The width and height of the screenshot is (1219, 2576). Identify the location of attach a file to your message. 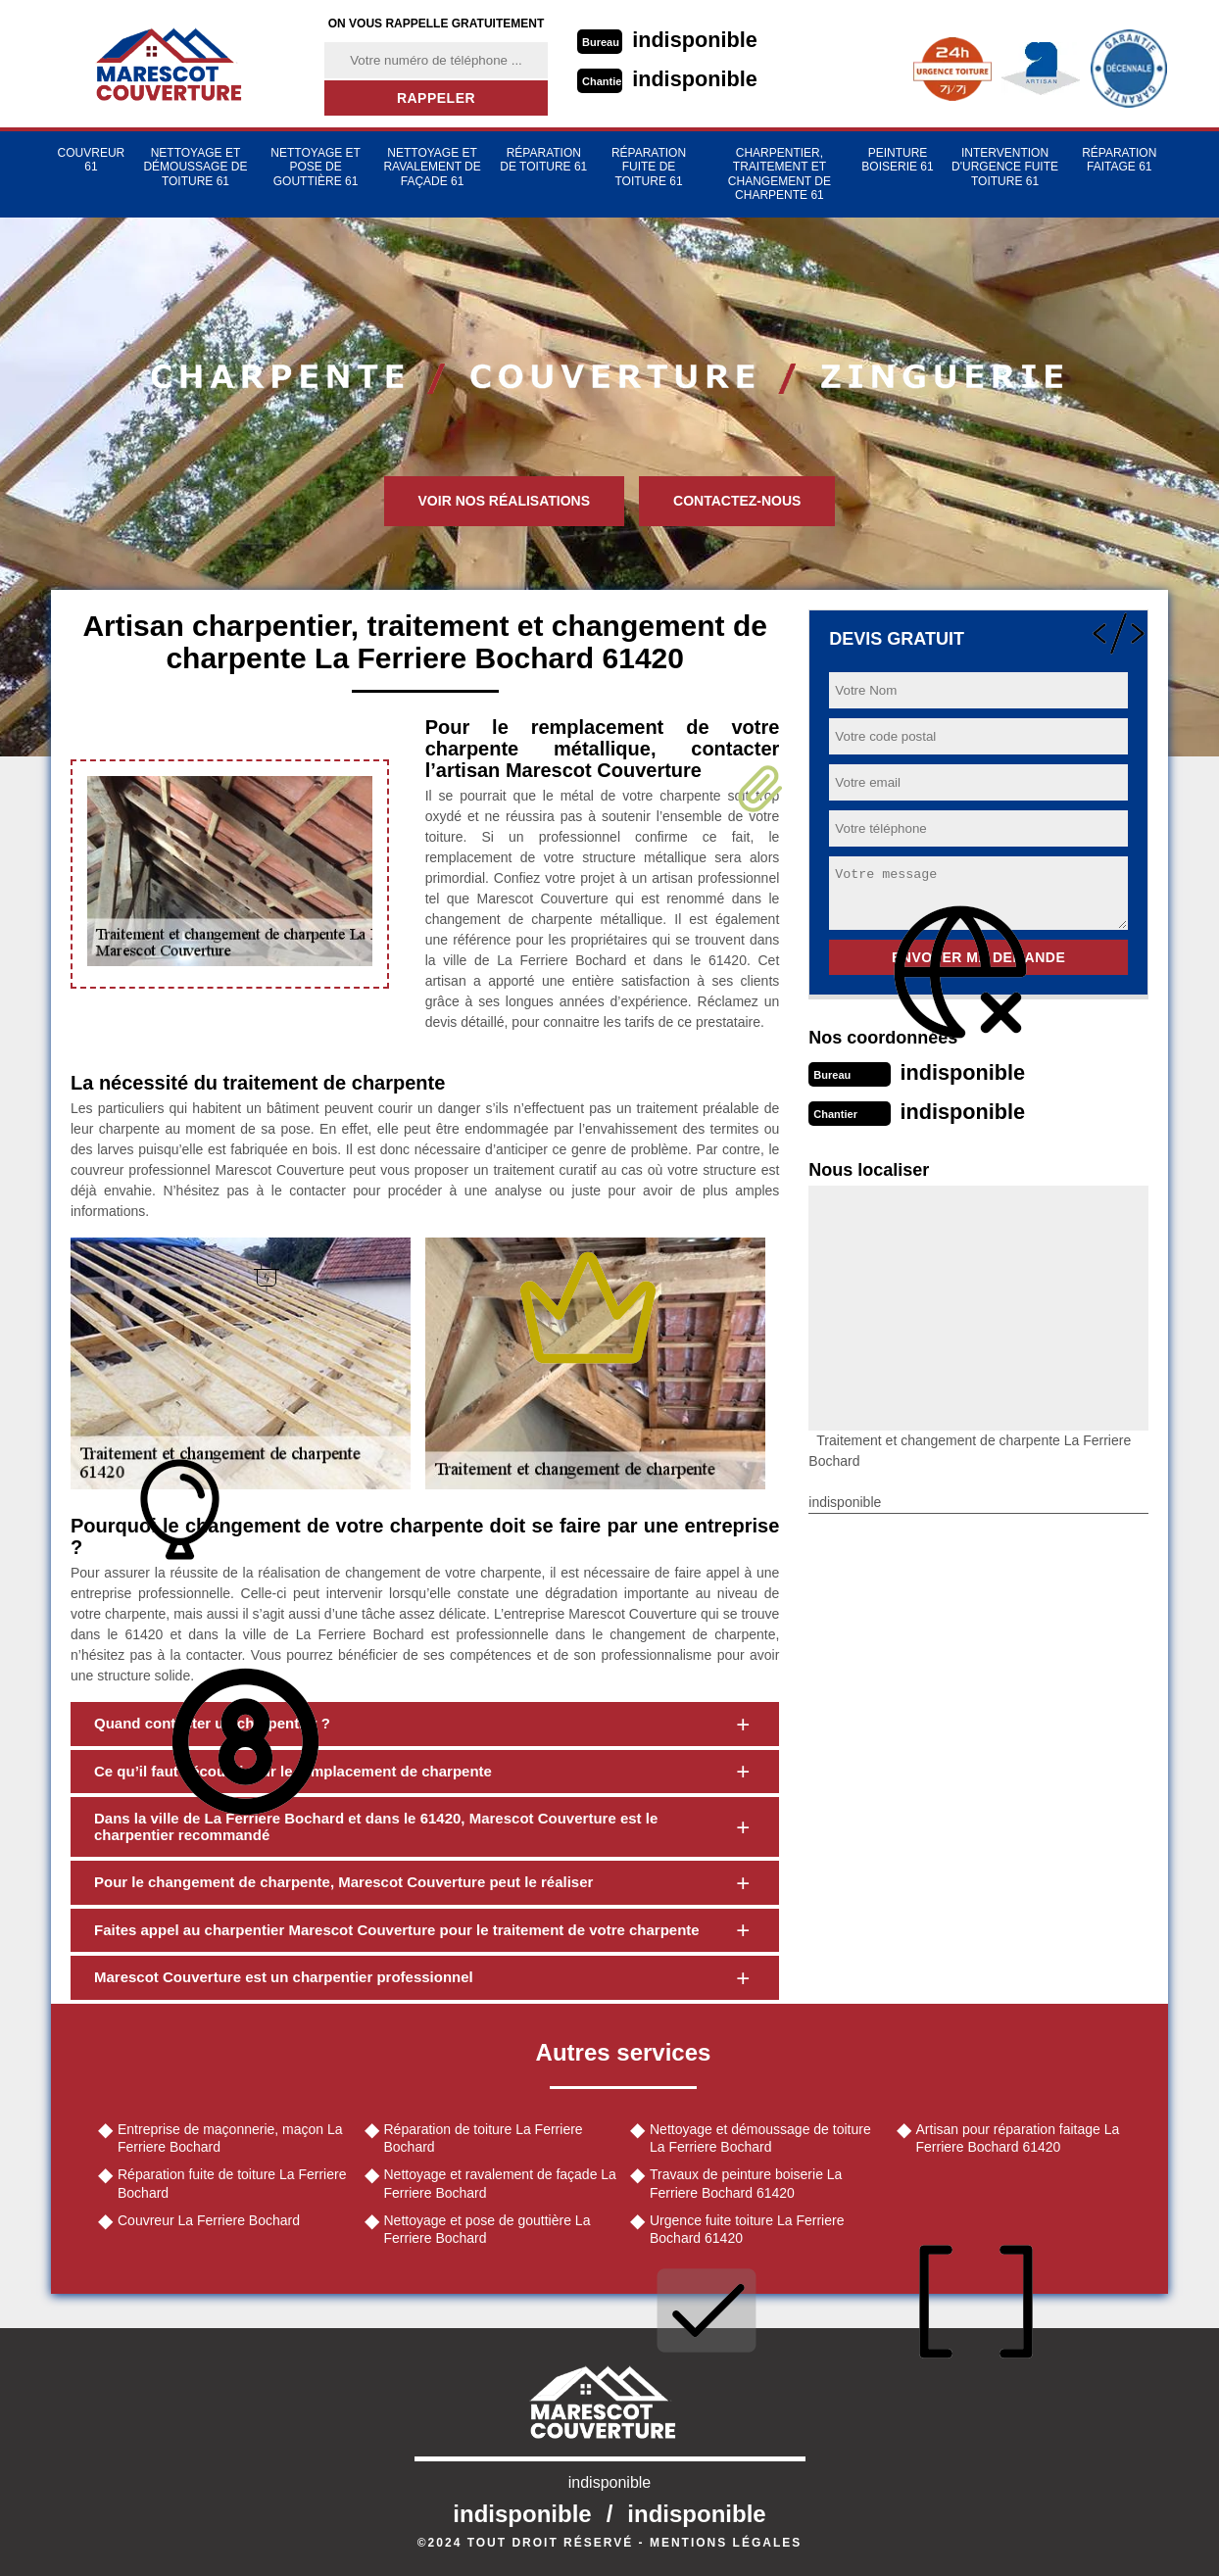
(759, 789).